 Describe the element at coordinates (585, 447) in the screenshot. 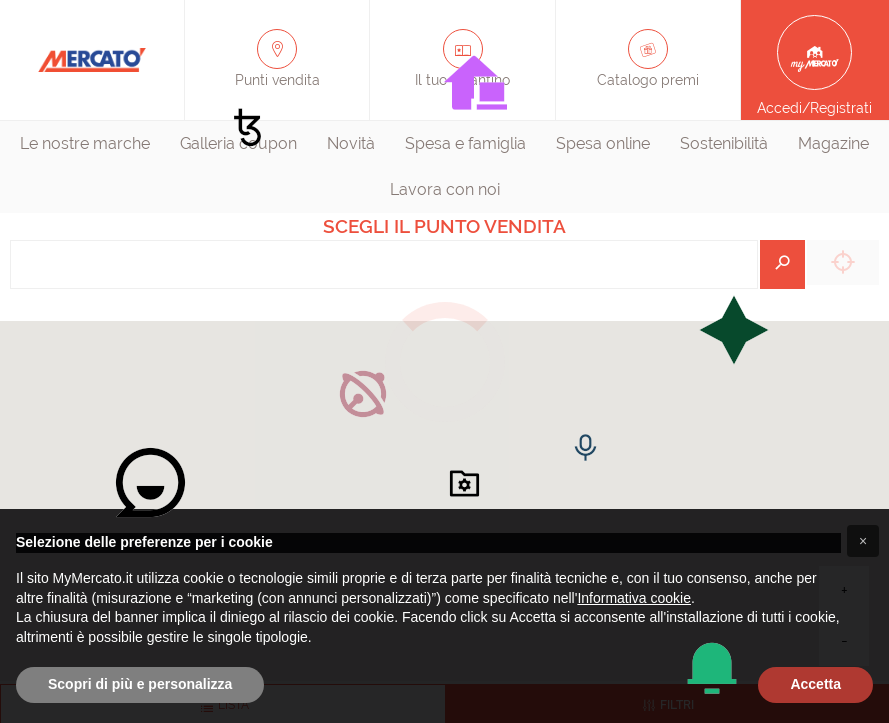

I see `tap to start voice recording` at that location.